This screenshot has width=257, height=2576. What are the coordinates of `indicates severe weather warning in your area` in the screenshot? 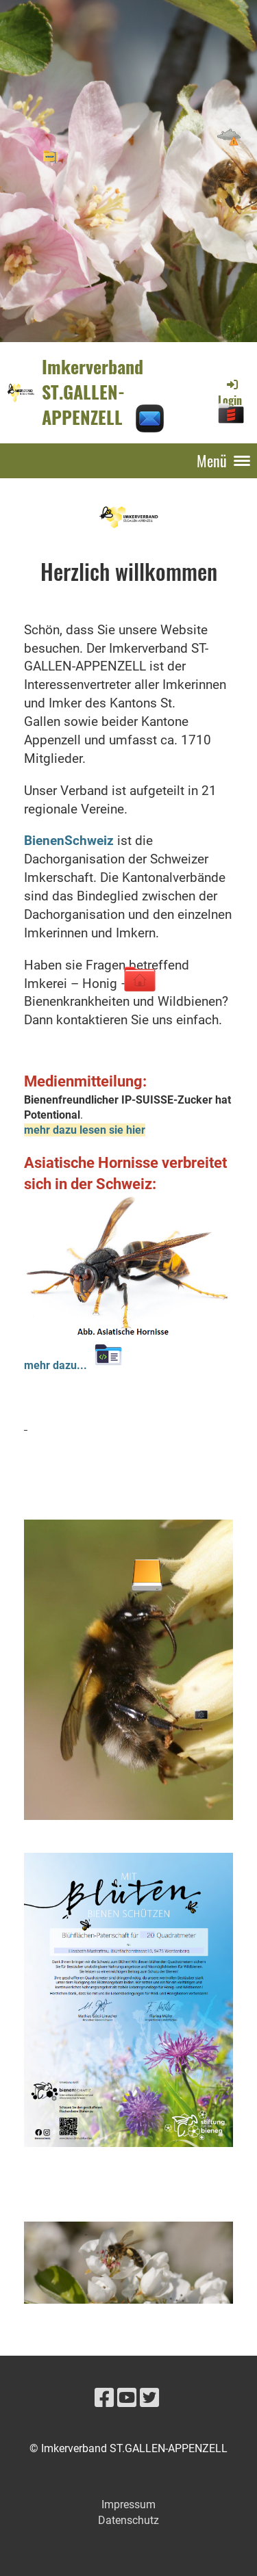 It's located at (229, 136).